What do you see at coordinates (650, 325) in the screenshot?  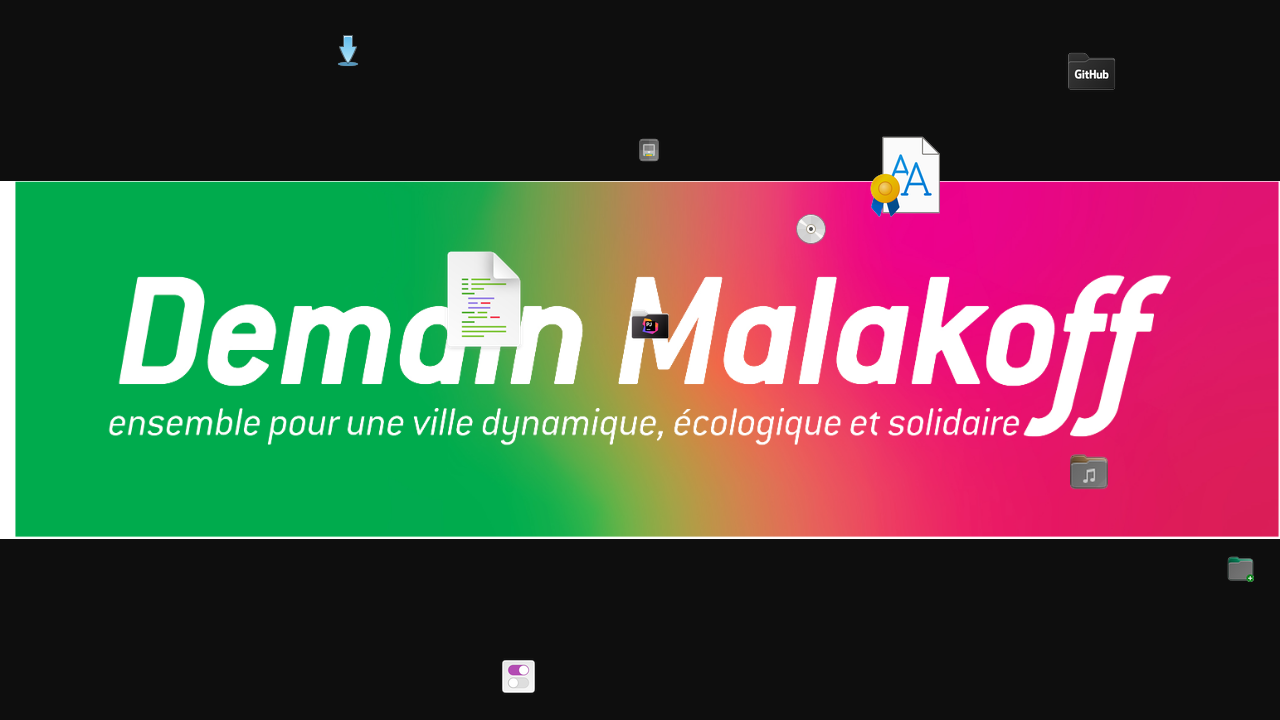 I see `open jetbrains projector project folder` at bounding box center [650, 325].